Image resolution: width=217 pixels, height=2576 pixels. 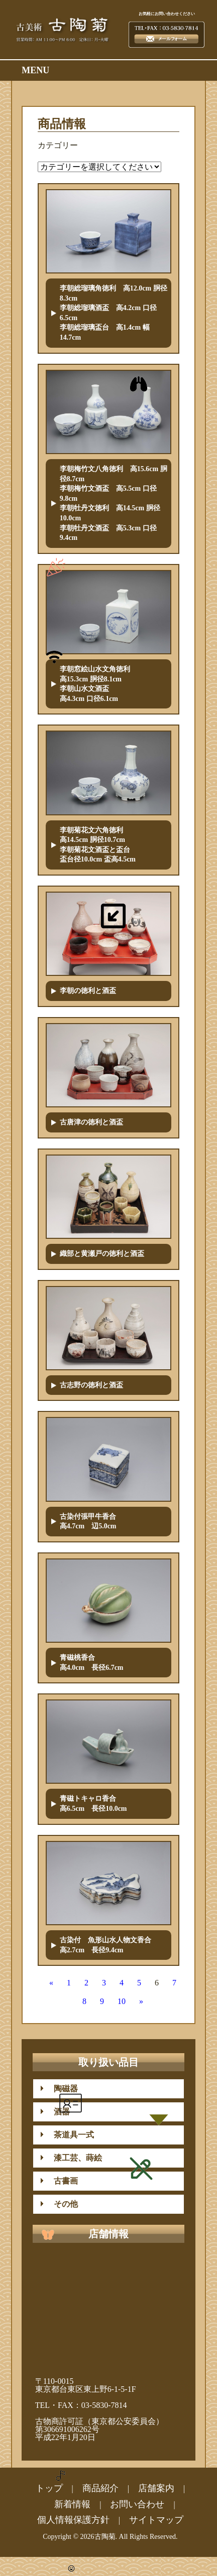 I want to click on indicates user fatigue or exhaustion status, so click(x=71, y=2568).